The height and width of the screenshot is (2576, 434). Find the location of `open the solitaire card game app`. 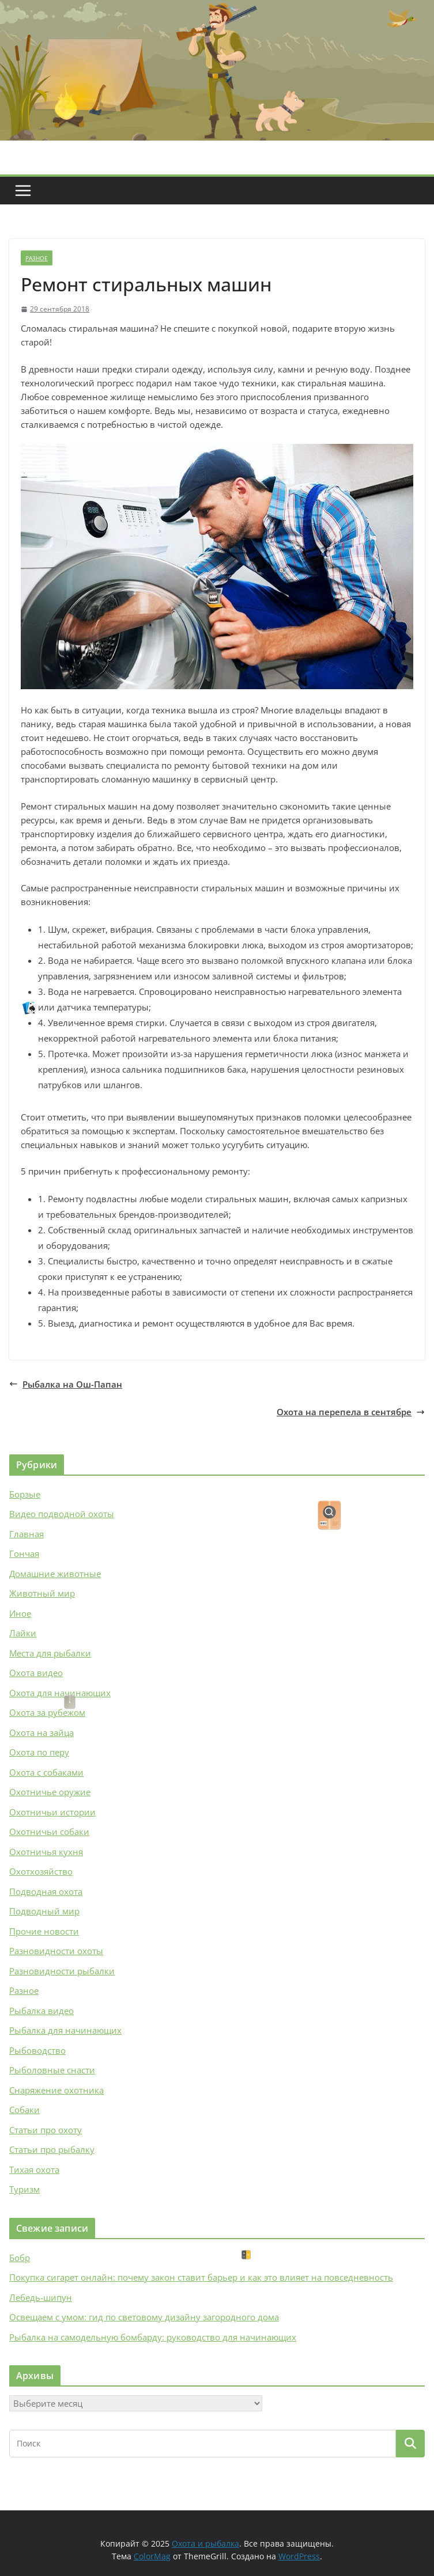

open the solitaire card game app is located at coordinates (30, 1008).